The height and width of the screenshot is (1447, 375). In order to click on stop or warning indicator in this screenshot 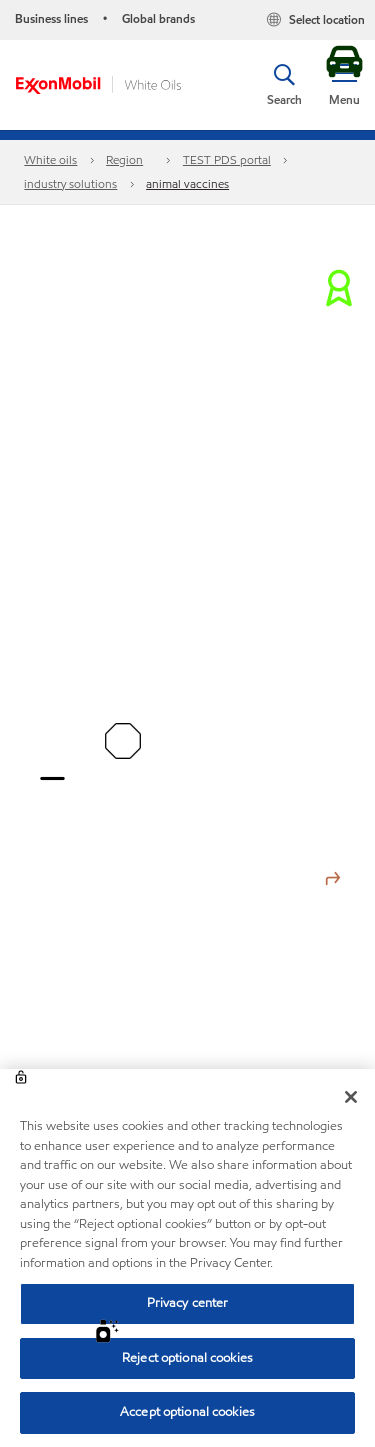, I will do `click(123, 741)`.